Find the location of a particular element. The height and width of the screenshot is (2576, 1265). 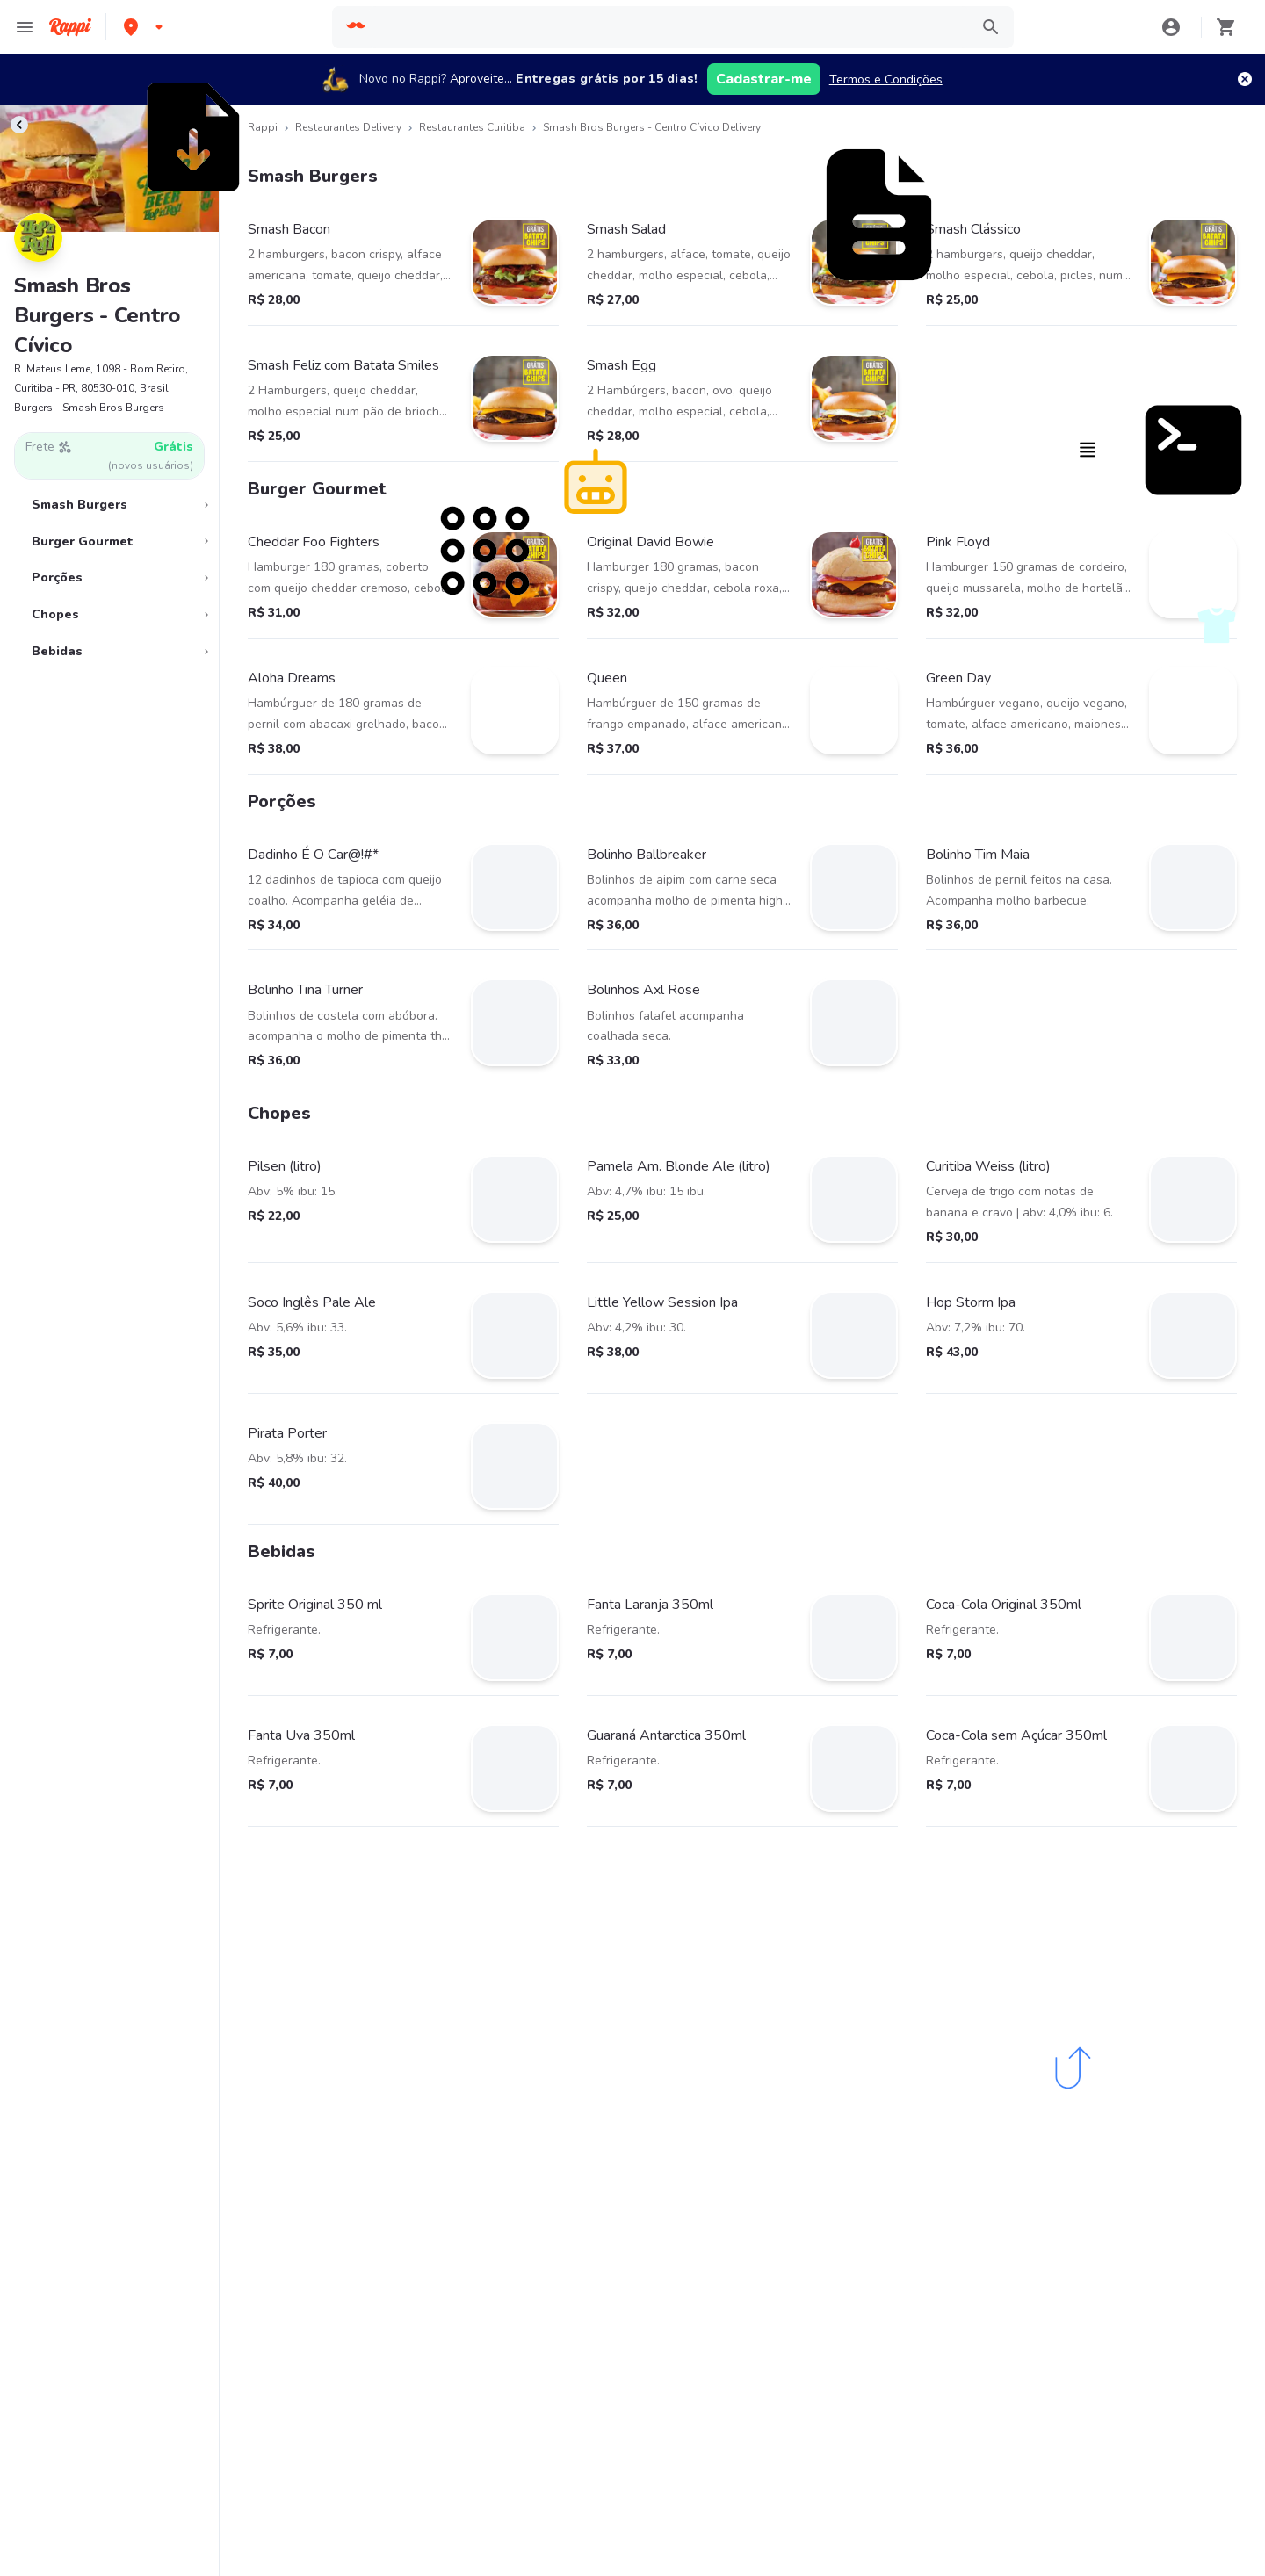

download a file is located at coordinates (193, 137).